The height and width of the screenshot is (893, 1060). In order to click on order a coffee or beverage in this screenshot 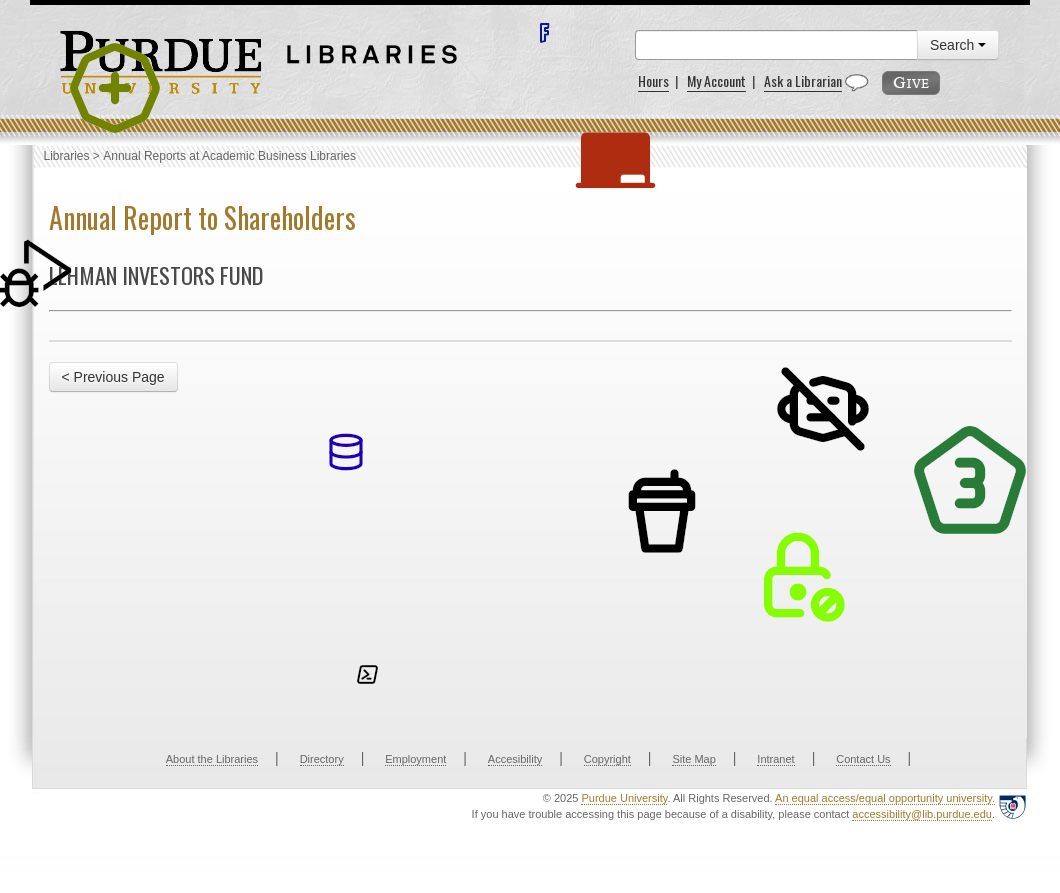, I will do `click(662, 511)`.